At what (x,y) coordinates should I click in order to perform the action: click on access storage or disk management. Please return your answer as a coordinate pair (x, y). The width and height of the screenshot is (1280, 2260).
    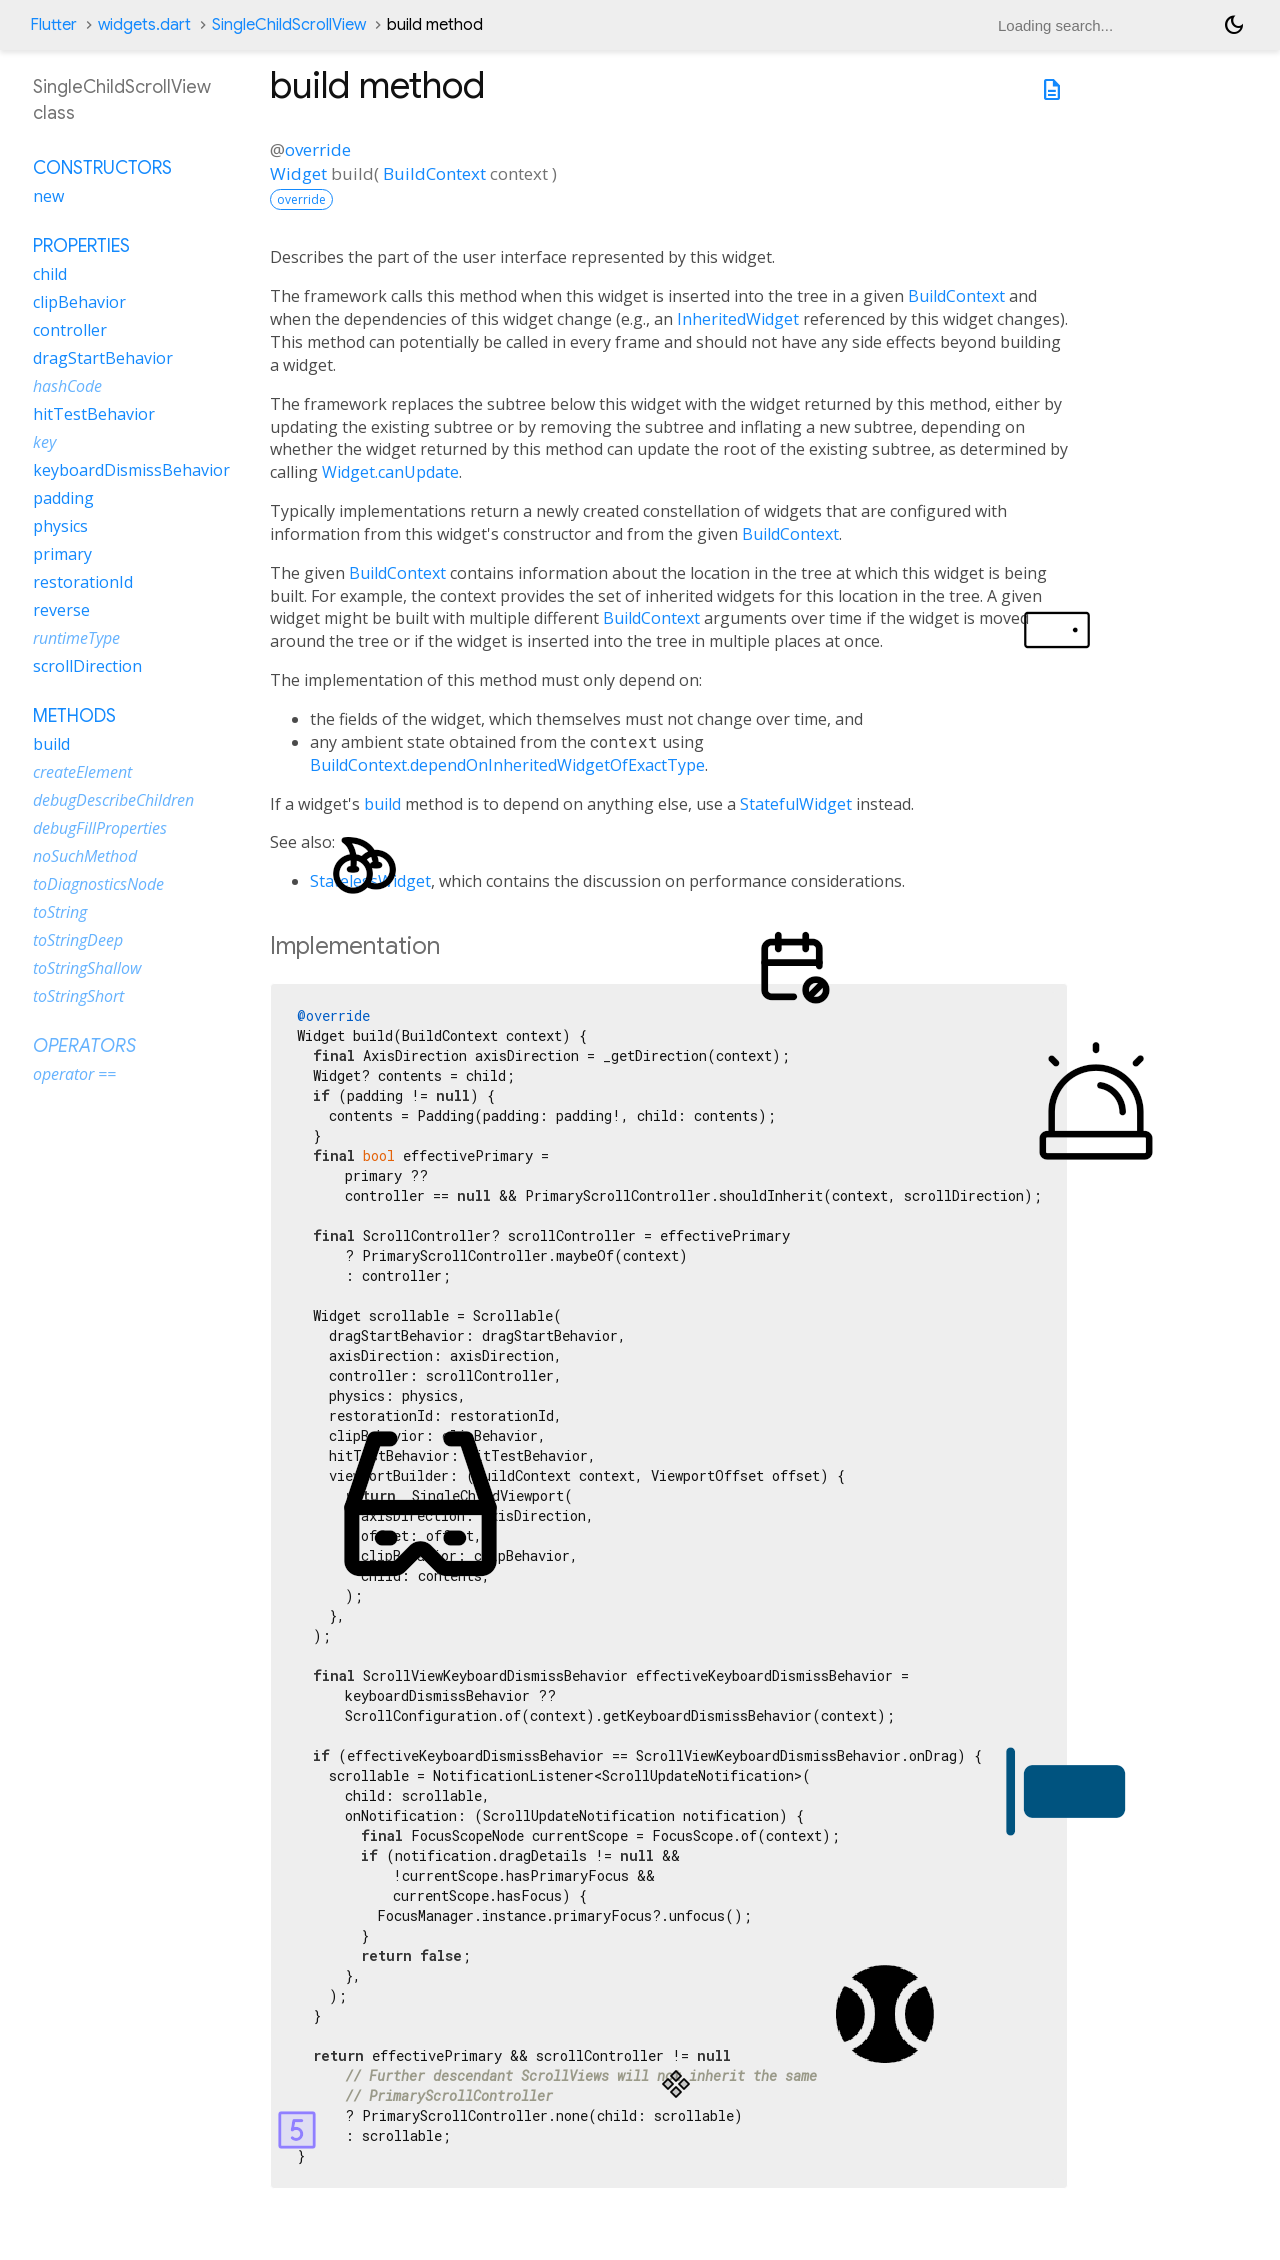
    Looking at the image, I should click on (1057, 630).